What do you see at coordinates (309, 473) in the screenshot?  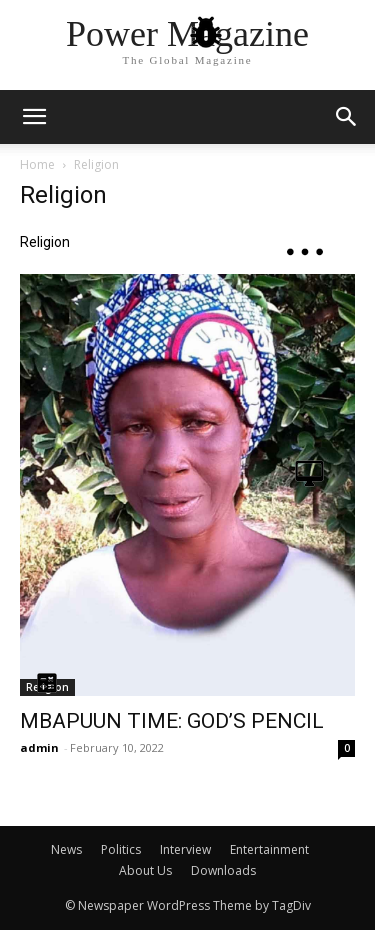 I see `switch to desktop view` at bounding box center [309, 473].